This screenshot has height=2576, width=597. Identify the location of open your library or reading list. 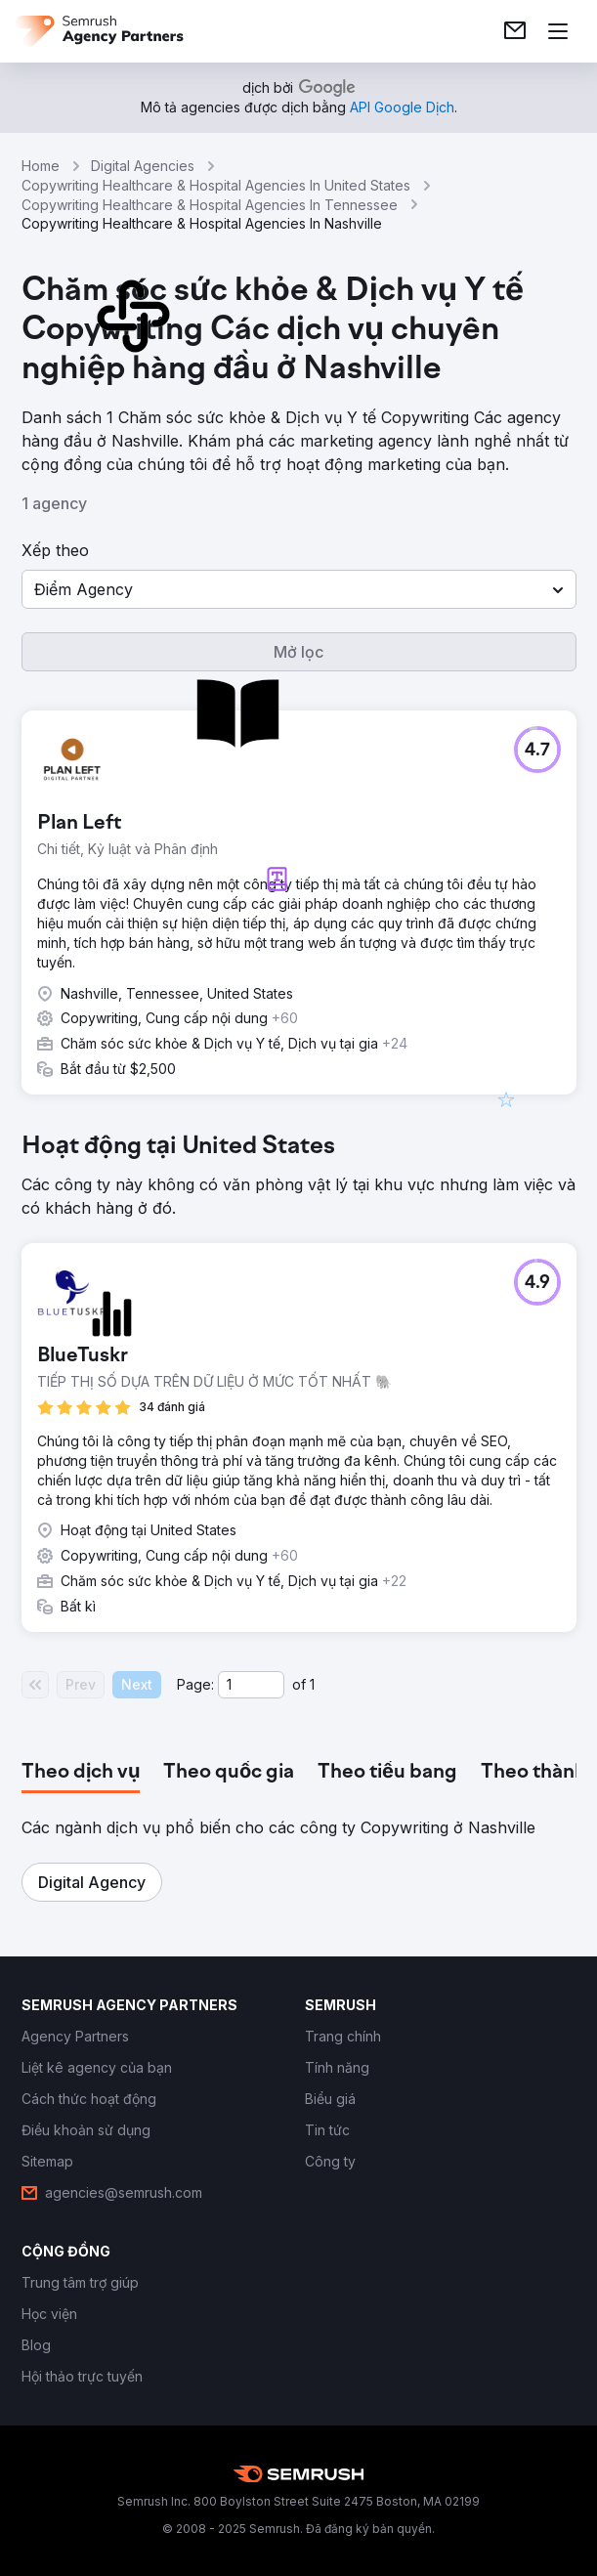
(237, 714).